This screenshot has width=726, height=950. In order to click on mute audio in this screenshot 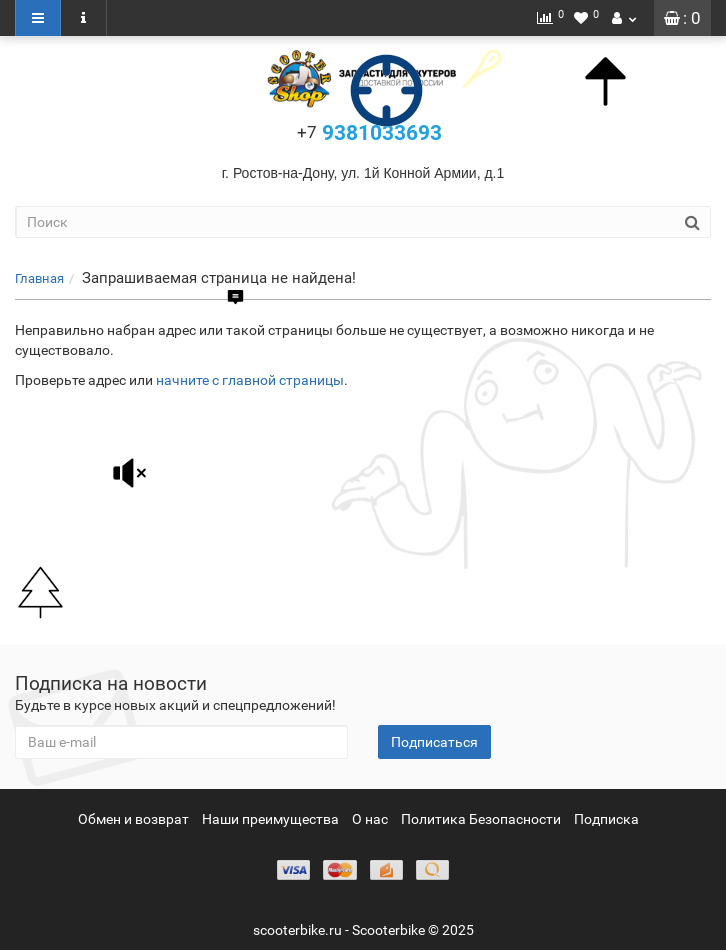, I will do `click(129, 473)`.